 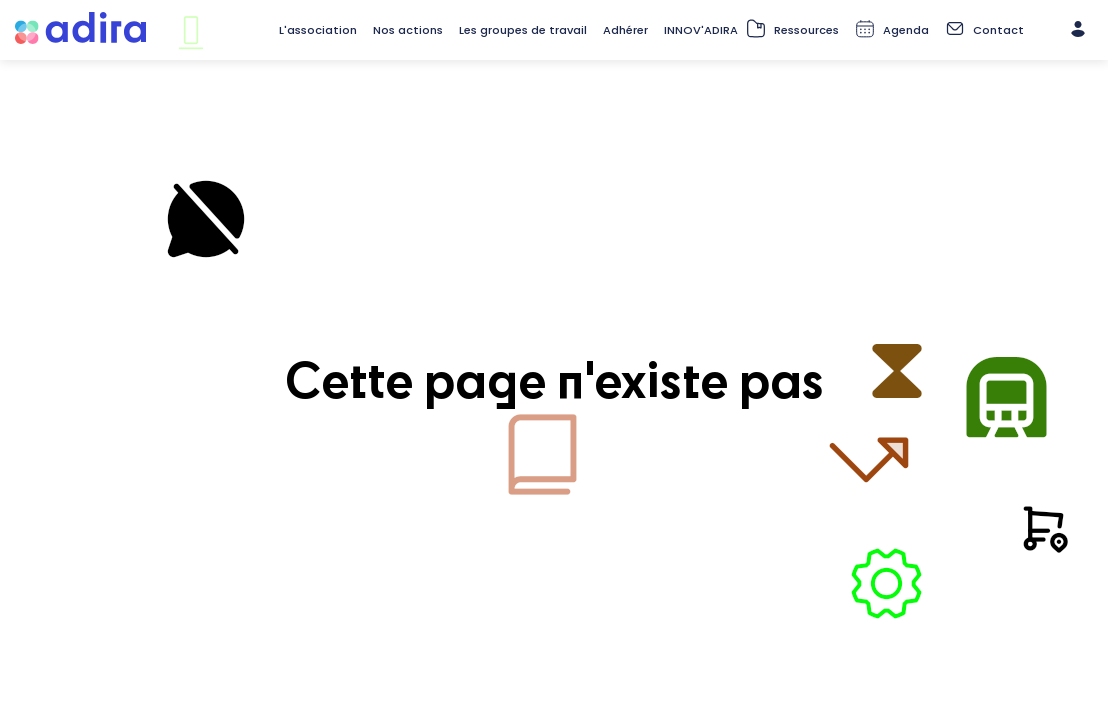 What do you see at coordinates (897, 371) in the screenshot?
I see `indicates loading or processing in progress` at bounding box center [897, 371].